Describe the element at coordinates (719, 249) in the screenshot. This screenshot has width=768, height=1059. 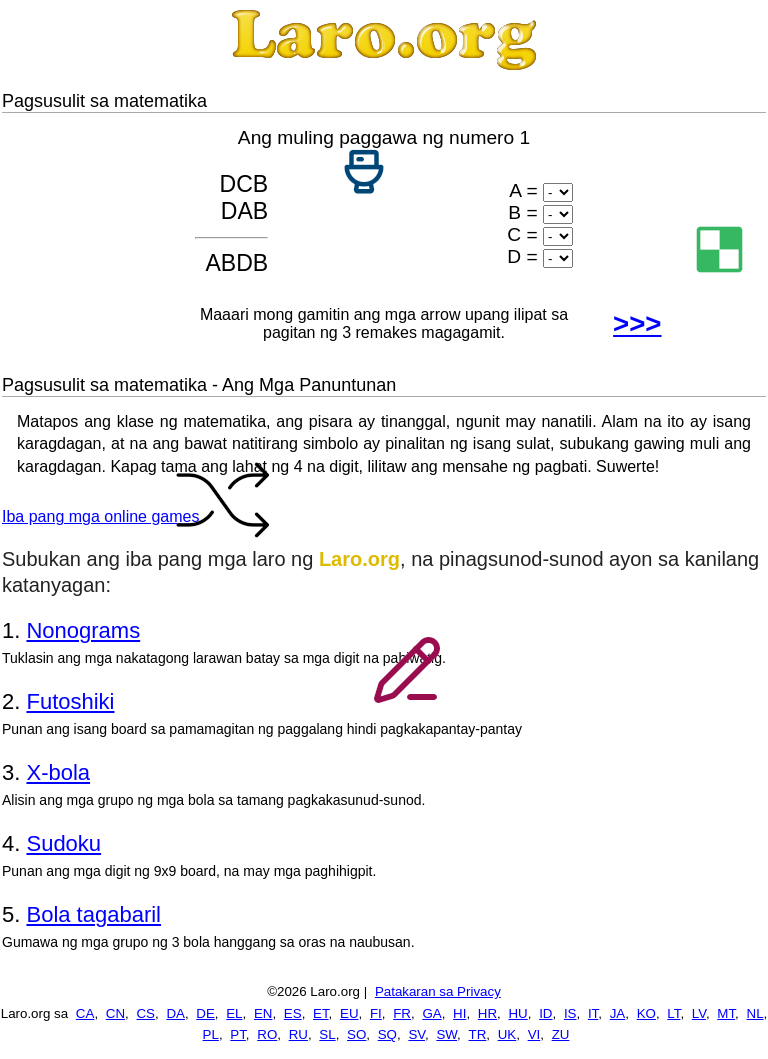
I see `indicates transparency in image editing software` at that location.